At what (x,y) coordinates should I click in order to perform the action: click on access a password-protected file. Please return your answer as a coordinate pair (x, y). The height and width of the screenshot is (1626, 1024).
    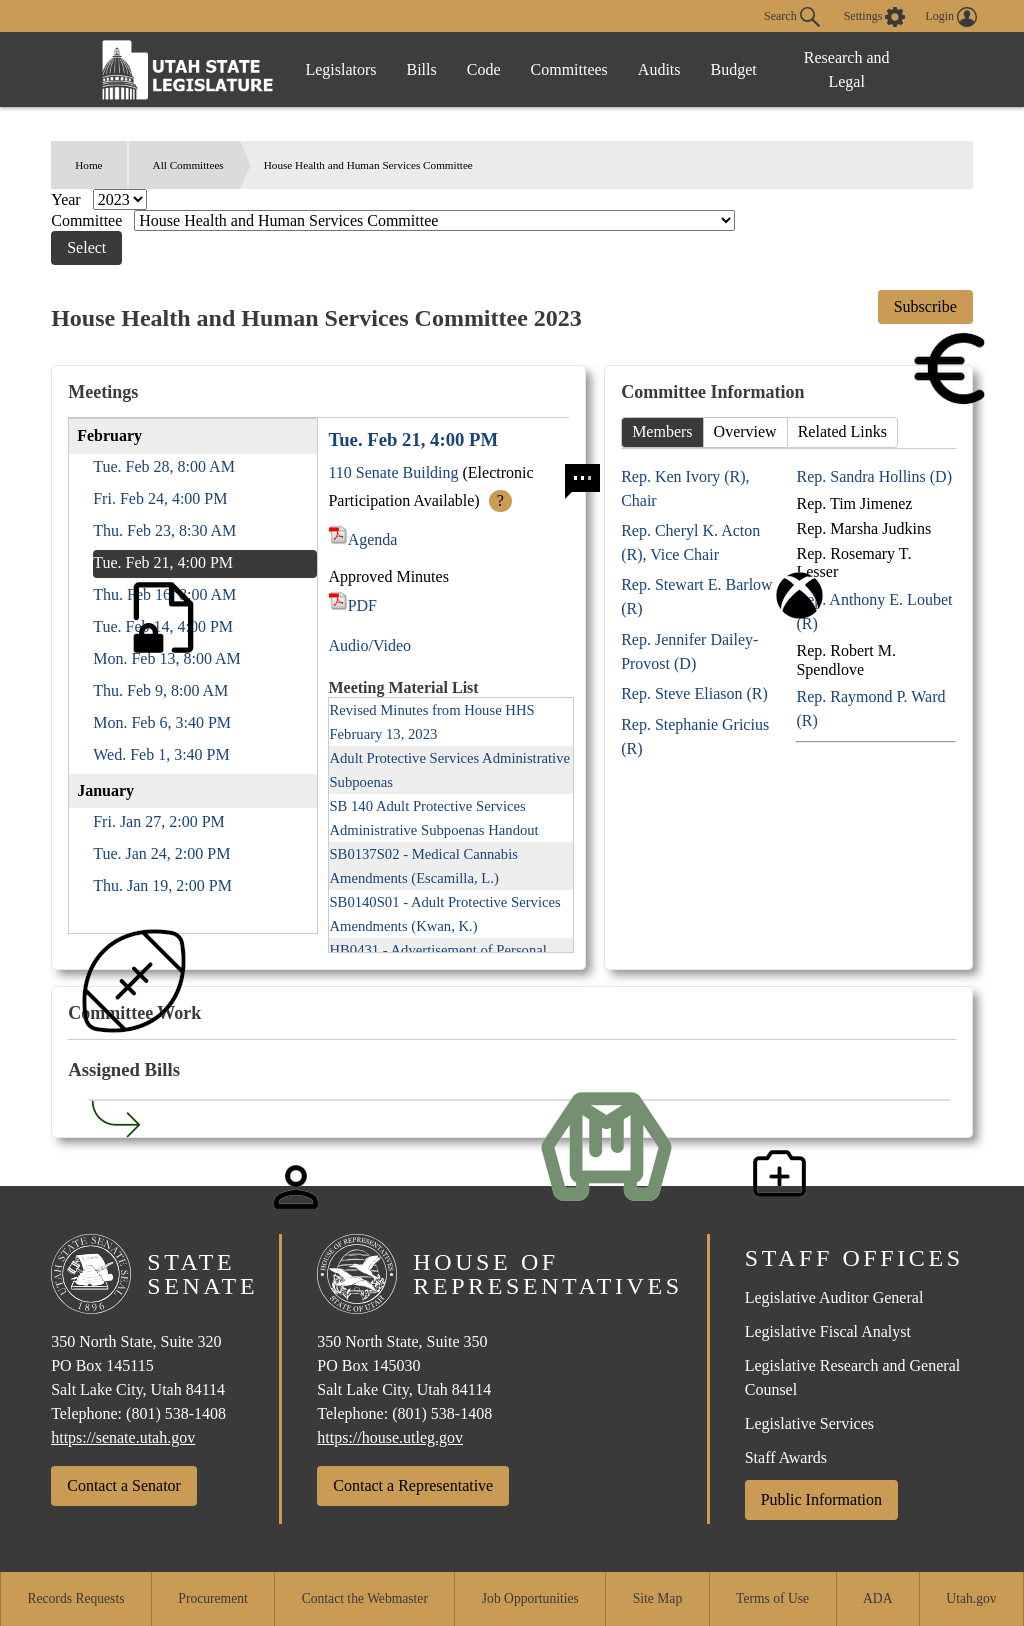
    Looking at the image, I should click on (163, 617).